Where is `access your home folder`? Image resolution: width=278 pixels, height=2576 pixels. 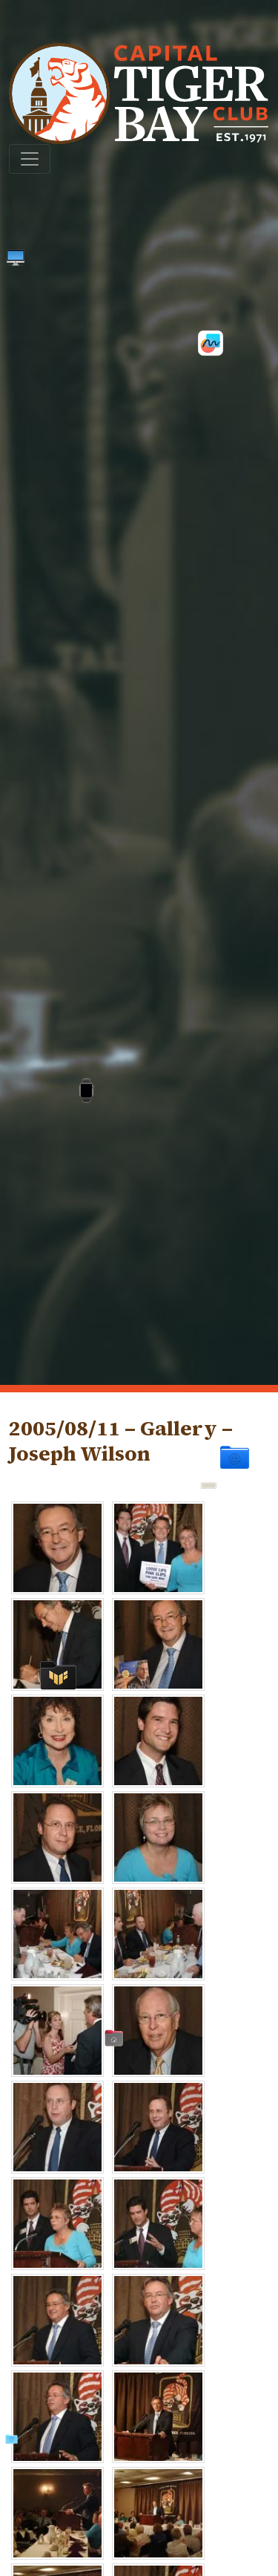 access your home folder is located at coordinates (113, 2038).